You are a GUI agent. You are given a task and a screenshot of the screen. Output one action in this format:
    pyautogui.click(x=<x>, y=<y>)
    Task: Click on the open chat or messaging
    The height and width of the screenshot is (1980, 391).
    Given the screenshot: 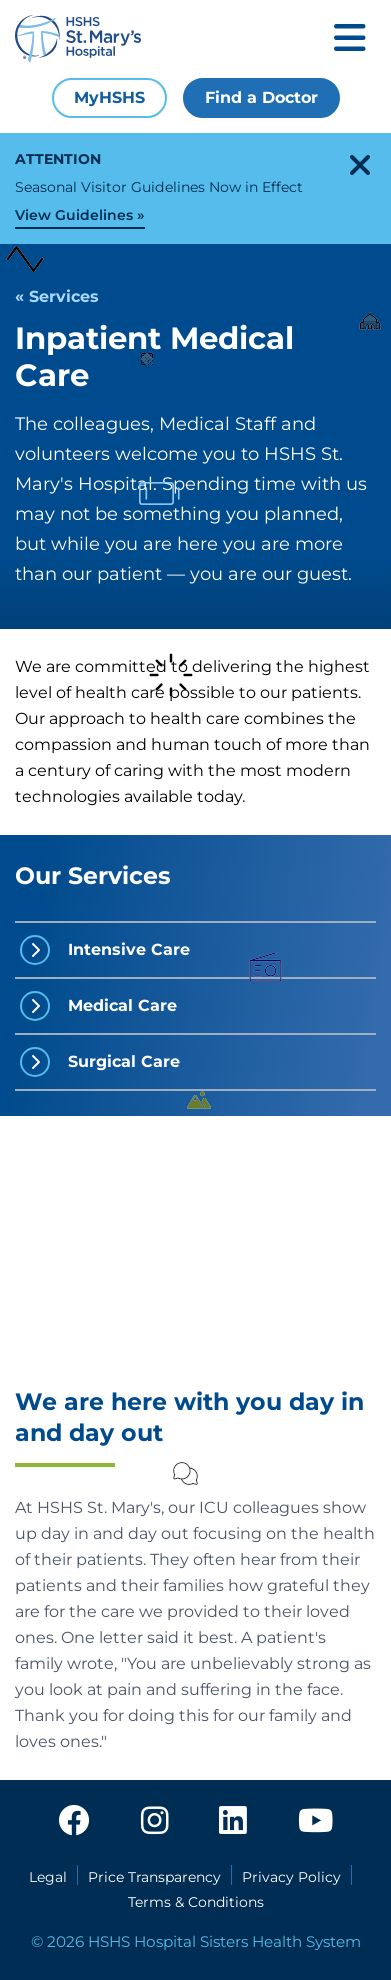 What is the action you would take?
    pyautogui.click(x=185, y=1473)
    